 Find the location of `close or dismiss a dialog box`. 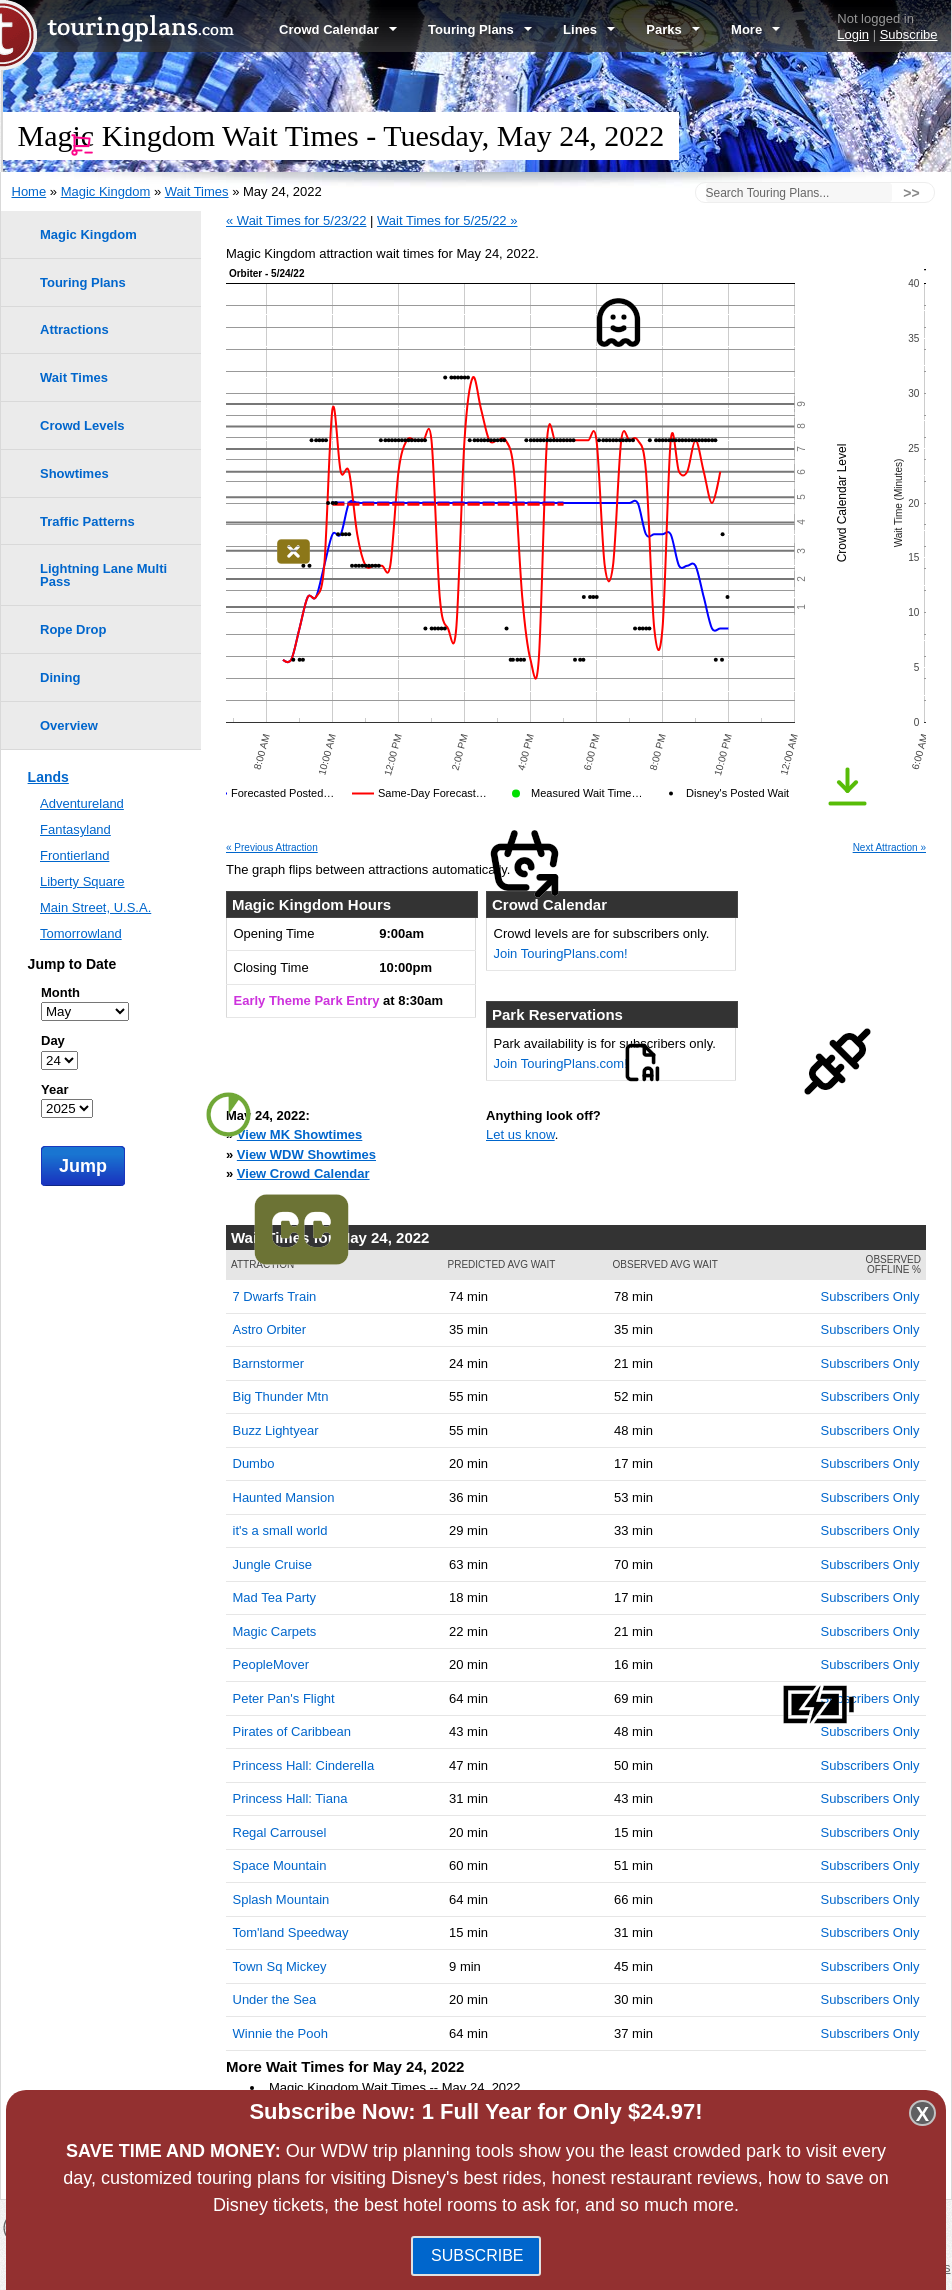

close or dismiss a dialog box is located at coordinates (293, 551).